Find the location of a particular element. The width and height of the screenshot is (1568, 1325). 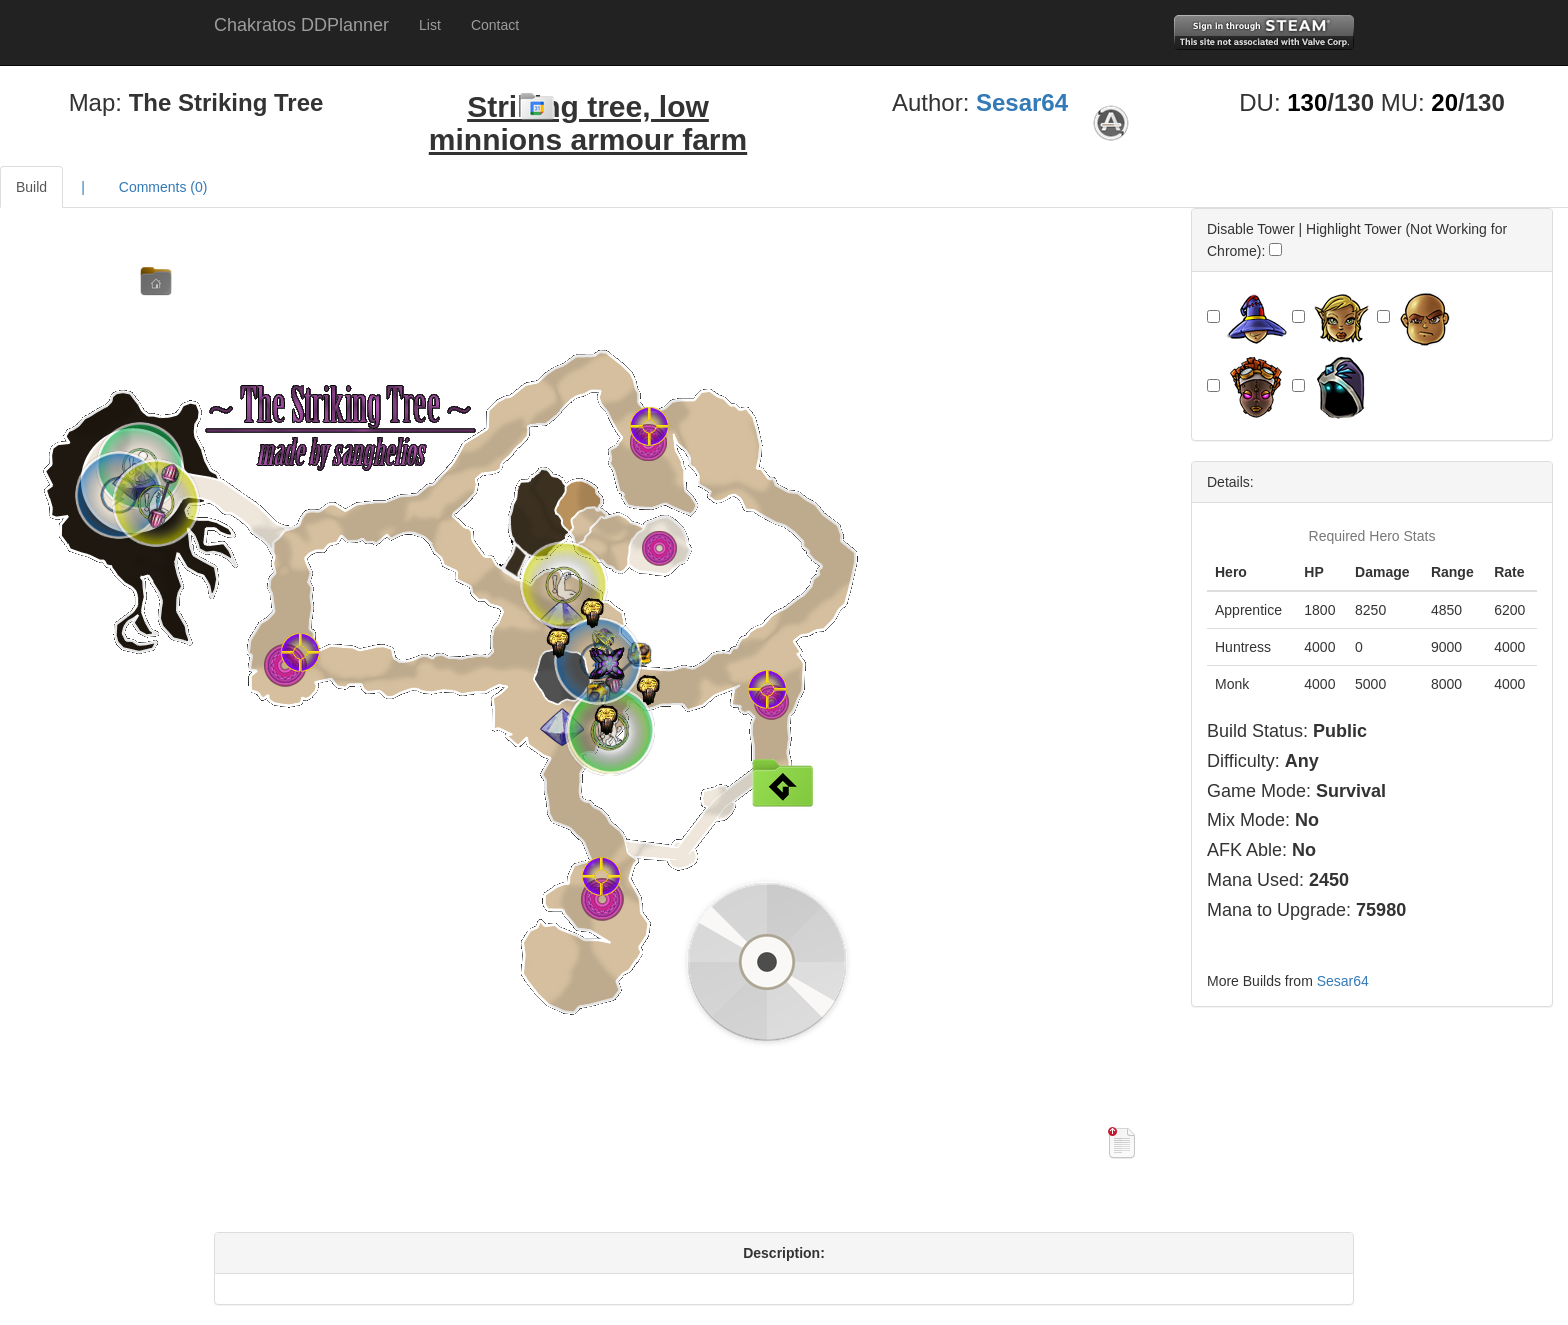

send or upload a document is located at coordinates (1122, 1143).